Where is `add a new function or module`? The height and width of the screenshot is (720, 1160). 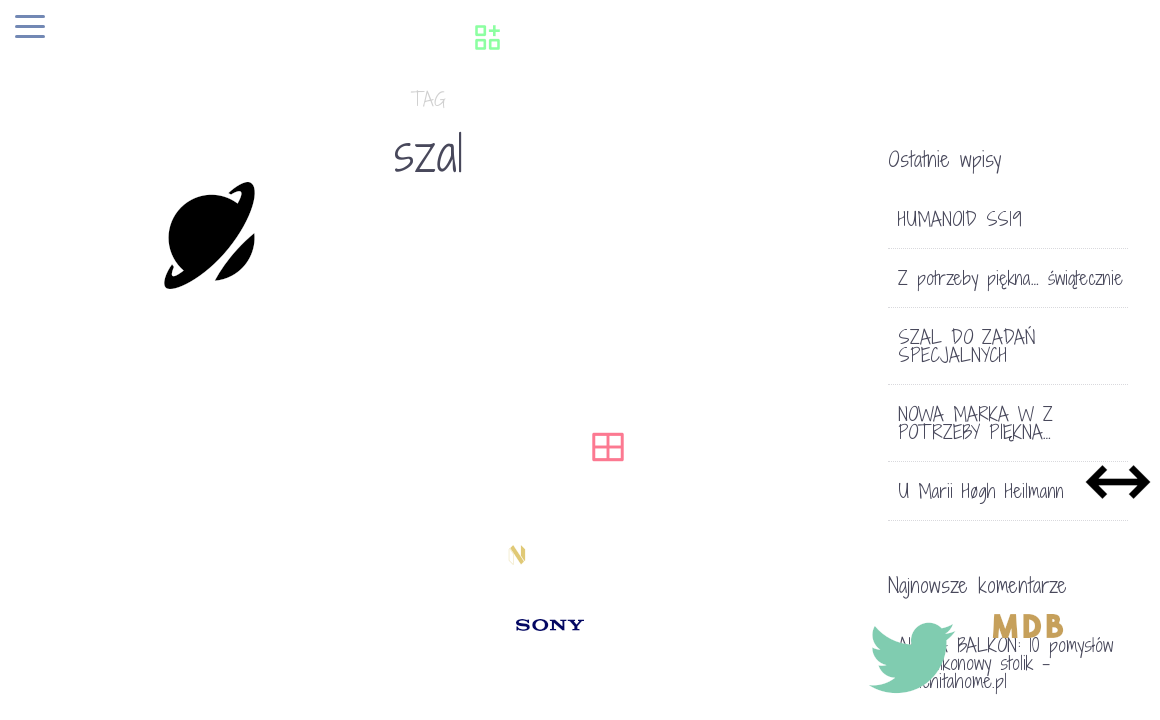 add a new function or module is located at coordinates (487, 37).